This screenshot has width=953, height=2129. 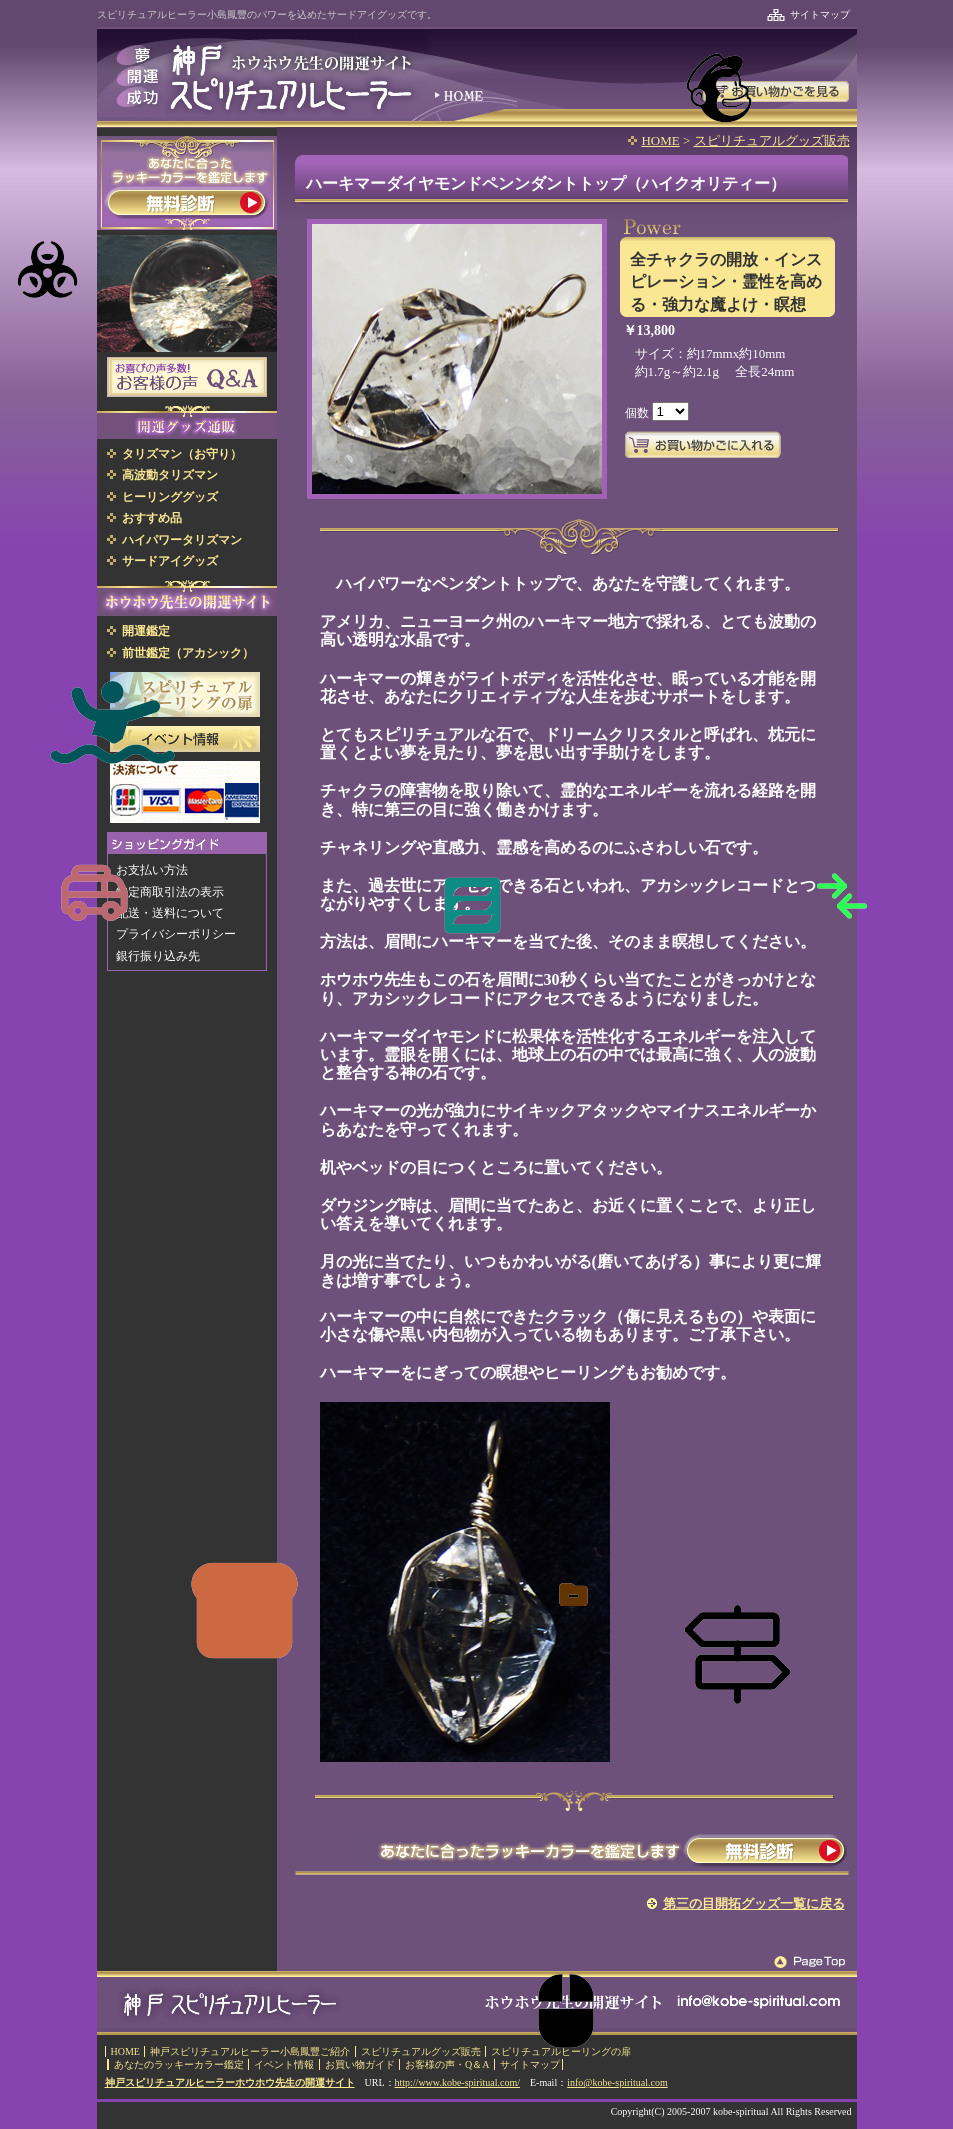 What do you see at coordinates (112, 725) in the screenshot?
I see `indicates water safety or drowning hazard warning` at bounding box center [112, 725].